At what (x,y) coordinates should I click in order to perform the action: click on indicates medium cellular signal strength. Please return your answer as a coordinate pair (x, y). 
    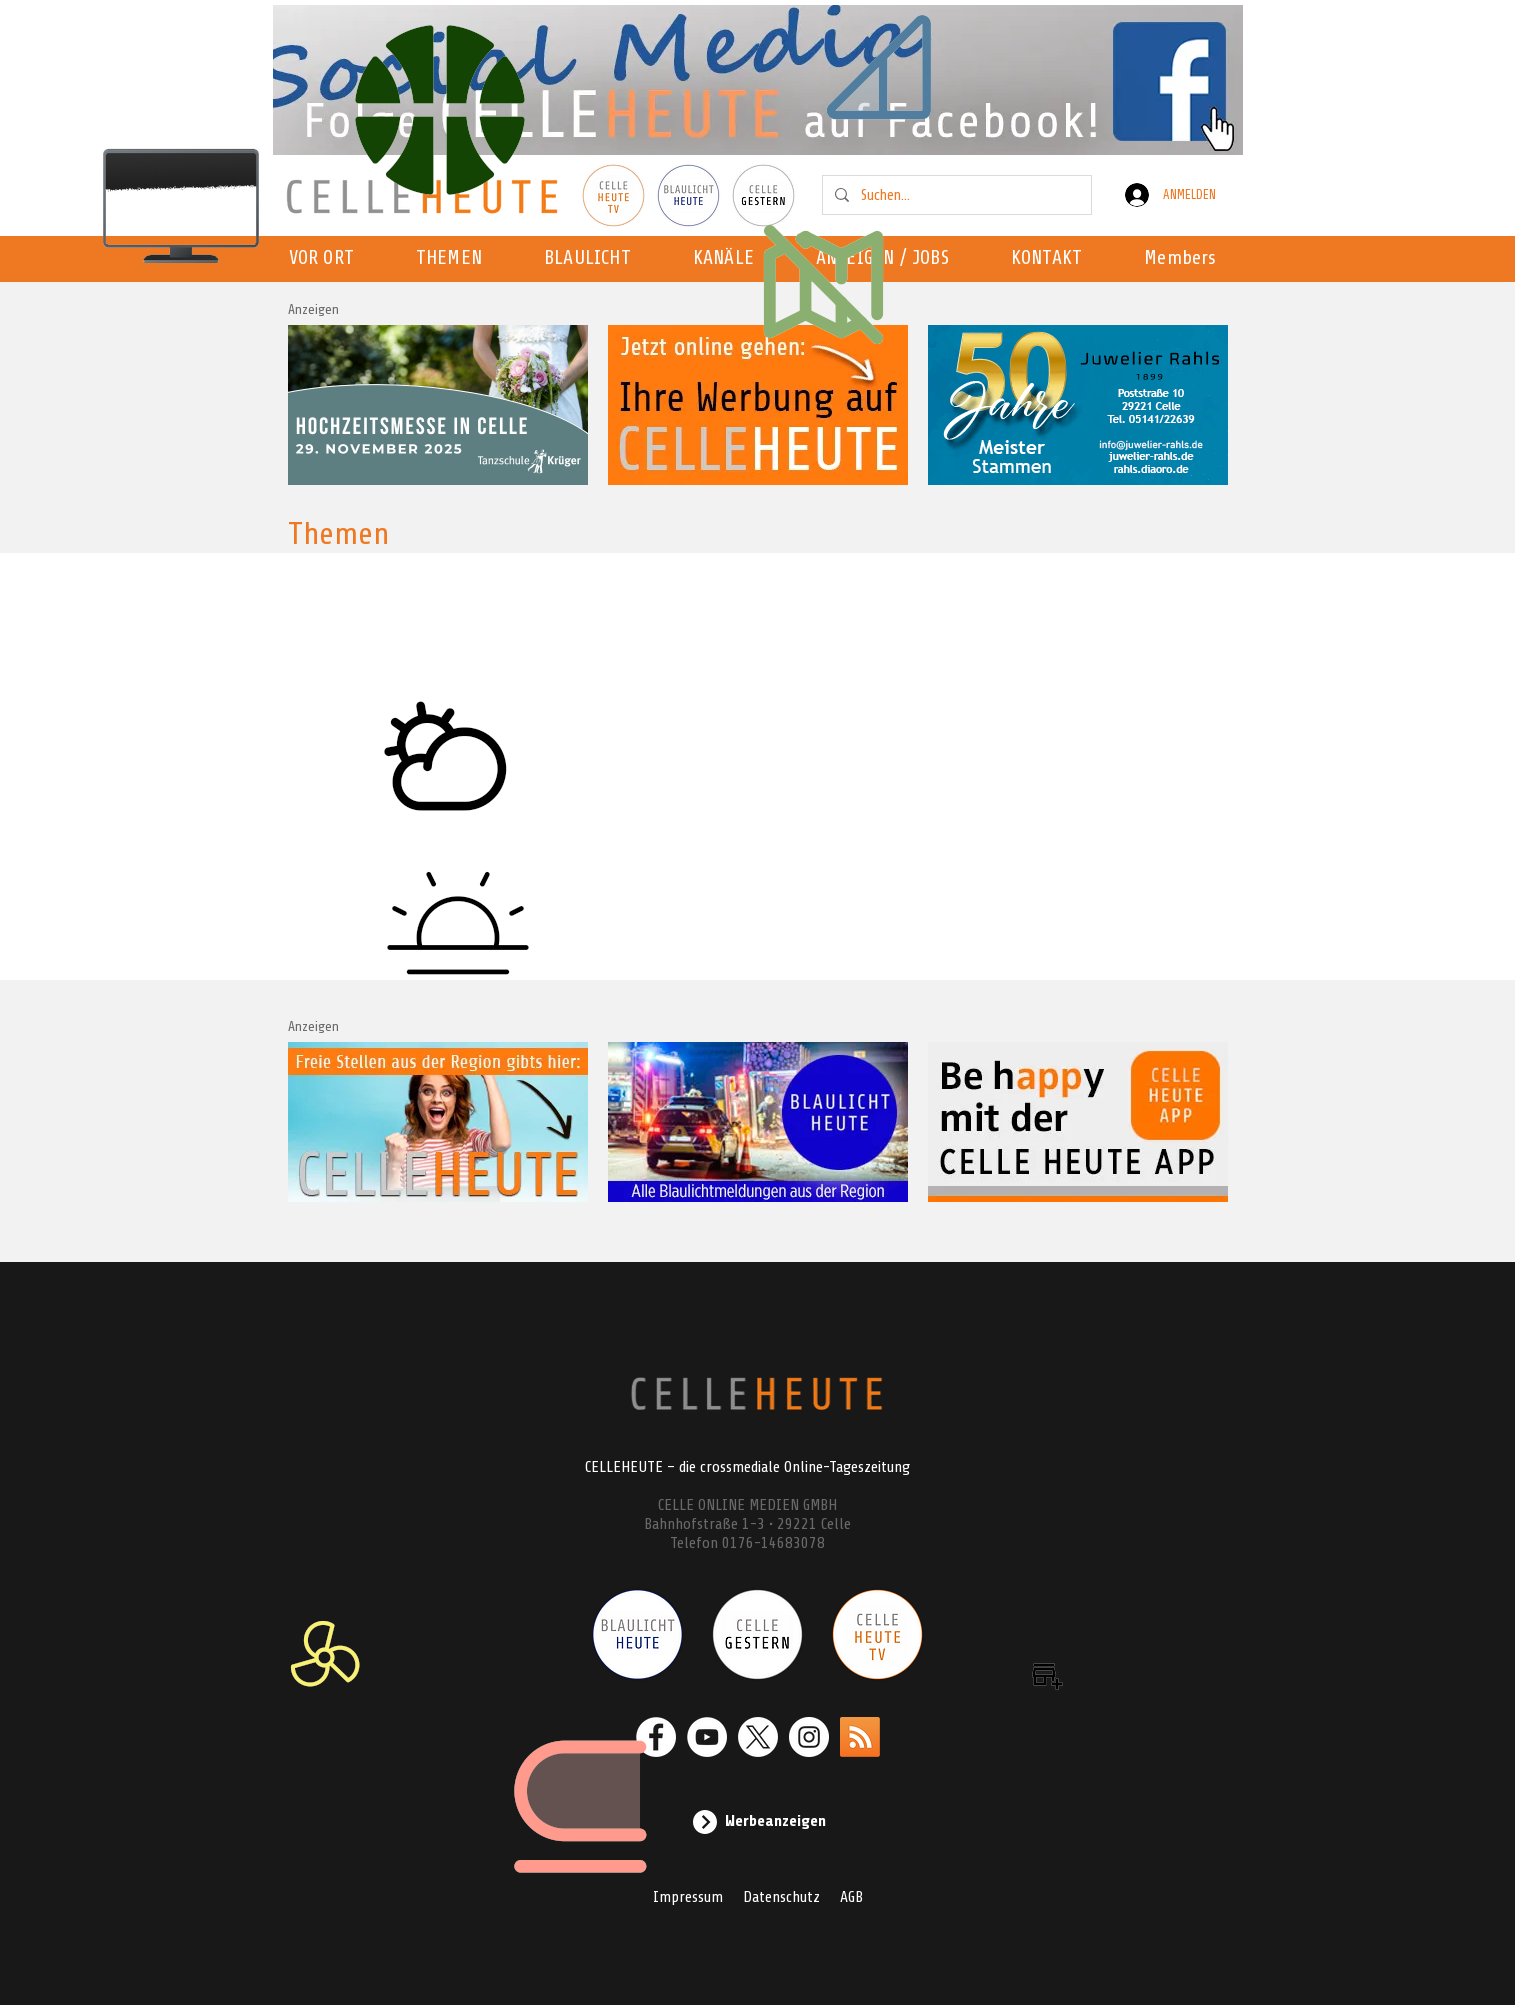
    Looking at the image, I should click on (887, 71).